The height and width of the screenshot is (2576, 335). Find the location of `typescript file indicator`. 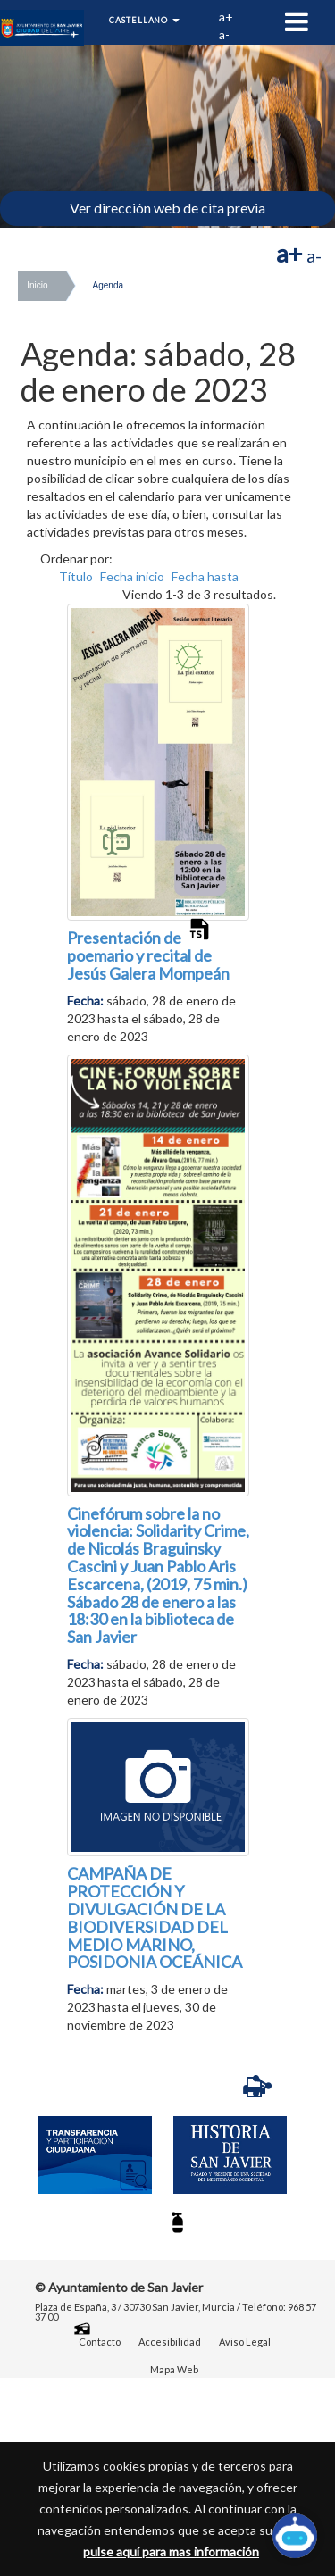

typescript file indicator is located at coordinates (199, 929).